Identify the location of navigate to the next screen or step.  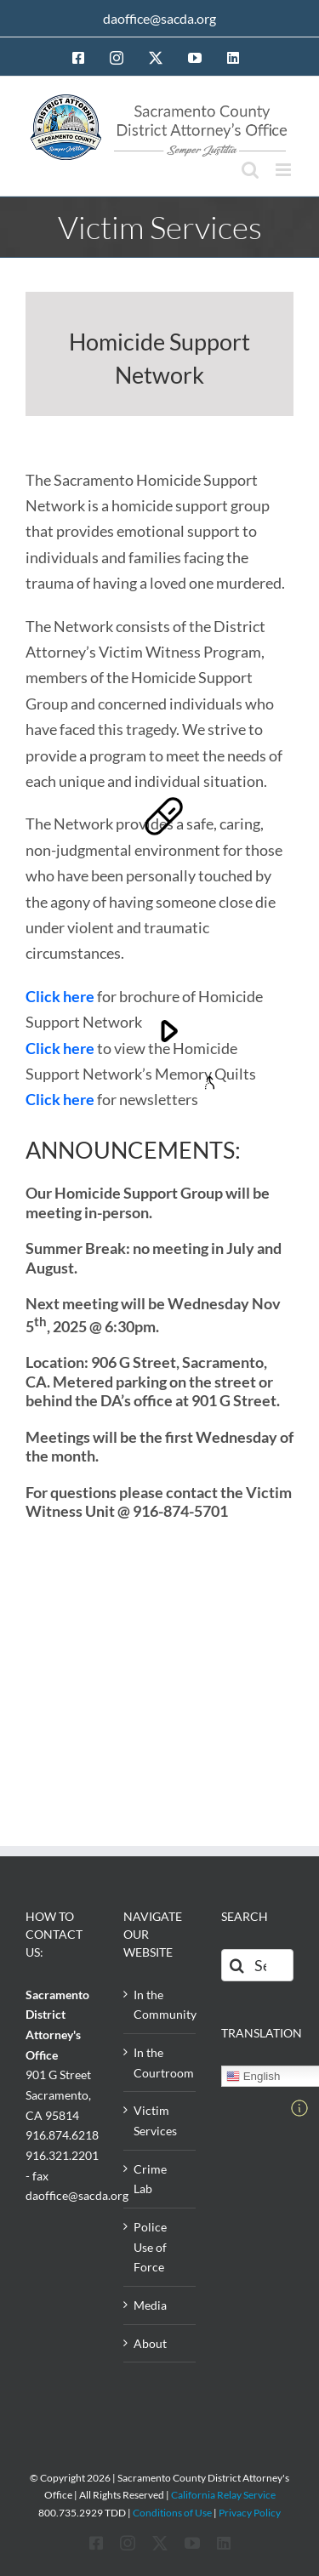
(168, 1031).